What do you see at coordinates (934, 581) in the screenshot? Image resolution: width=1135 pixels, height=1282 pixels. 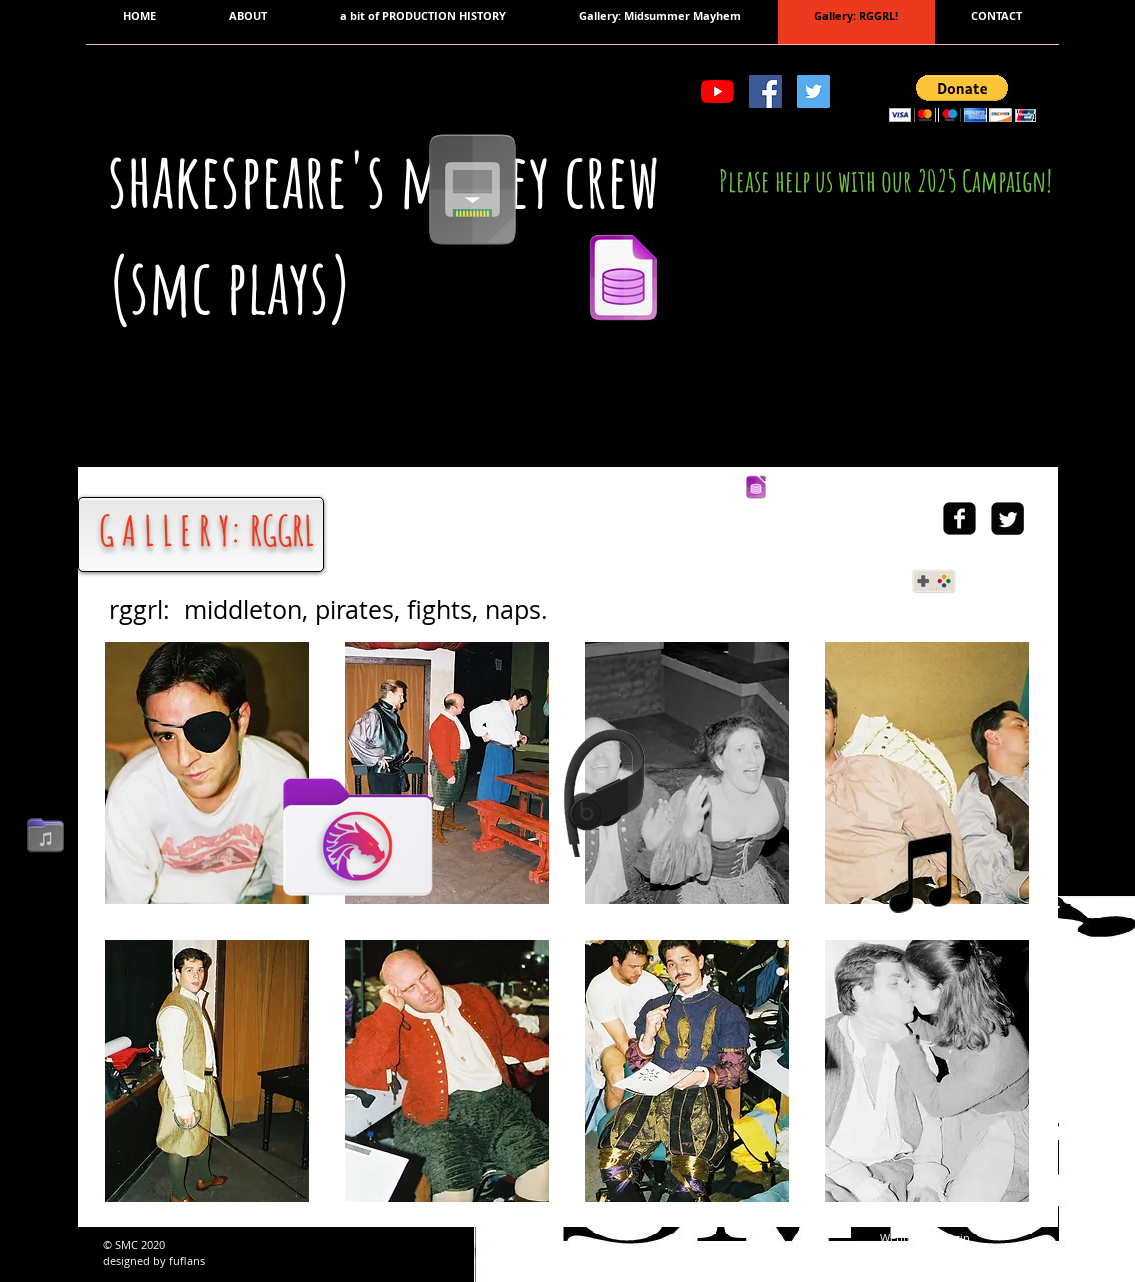 I see `indicates a connected game controller` at bounding box center [934, 581].